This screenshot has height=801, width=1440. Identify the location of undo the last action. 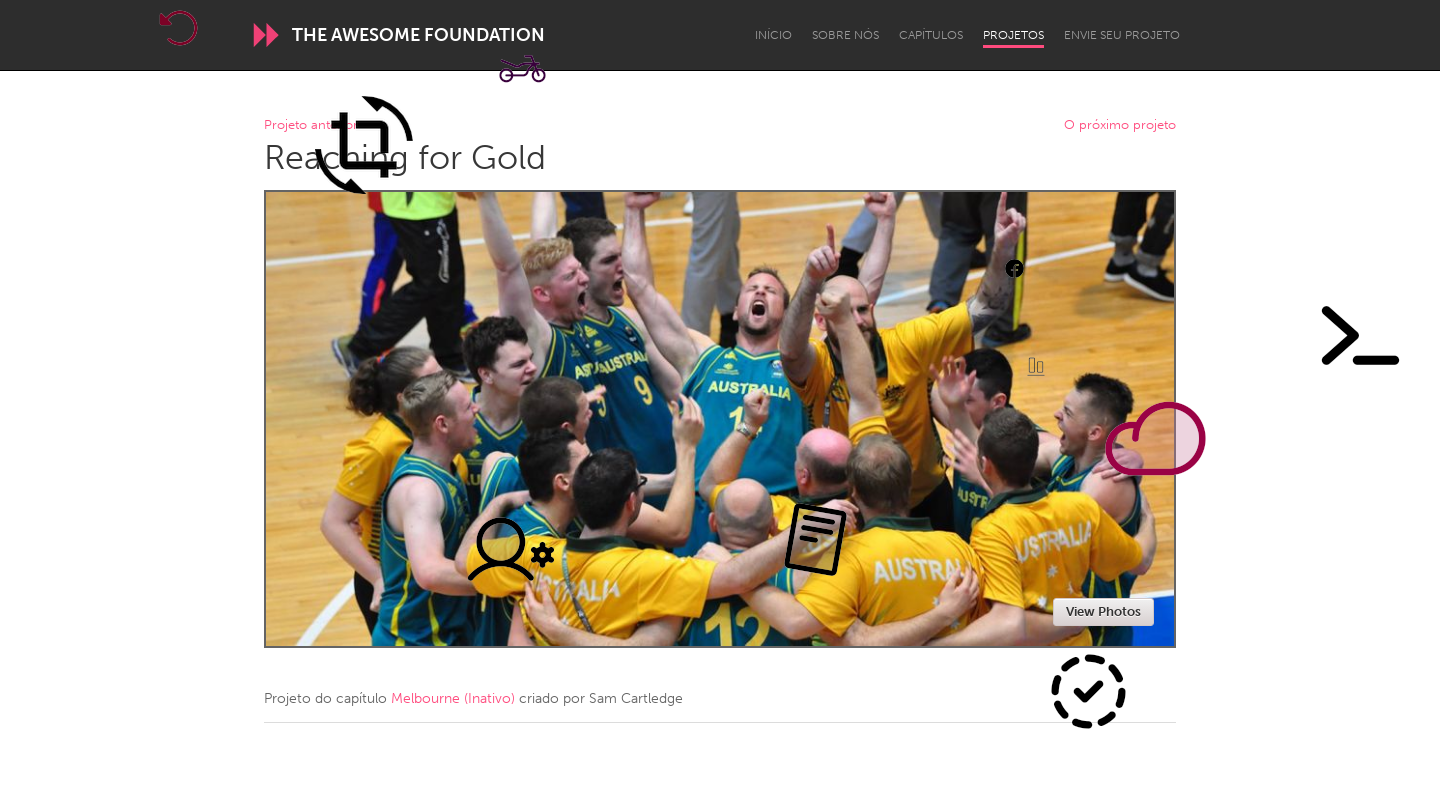
(180, 28).